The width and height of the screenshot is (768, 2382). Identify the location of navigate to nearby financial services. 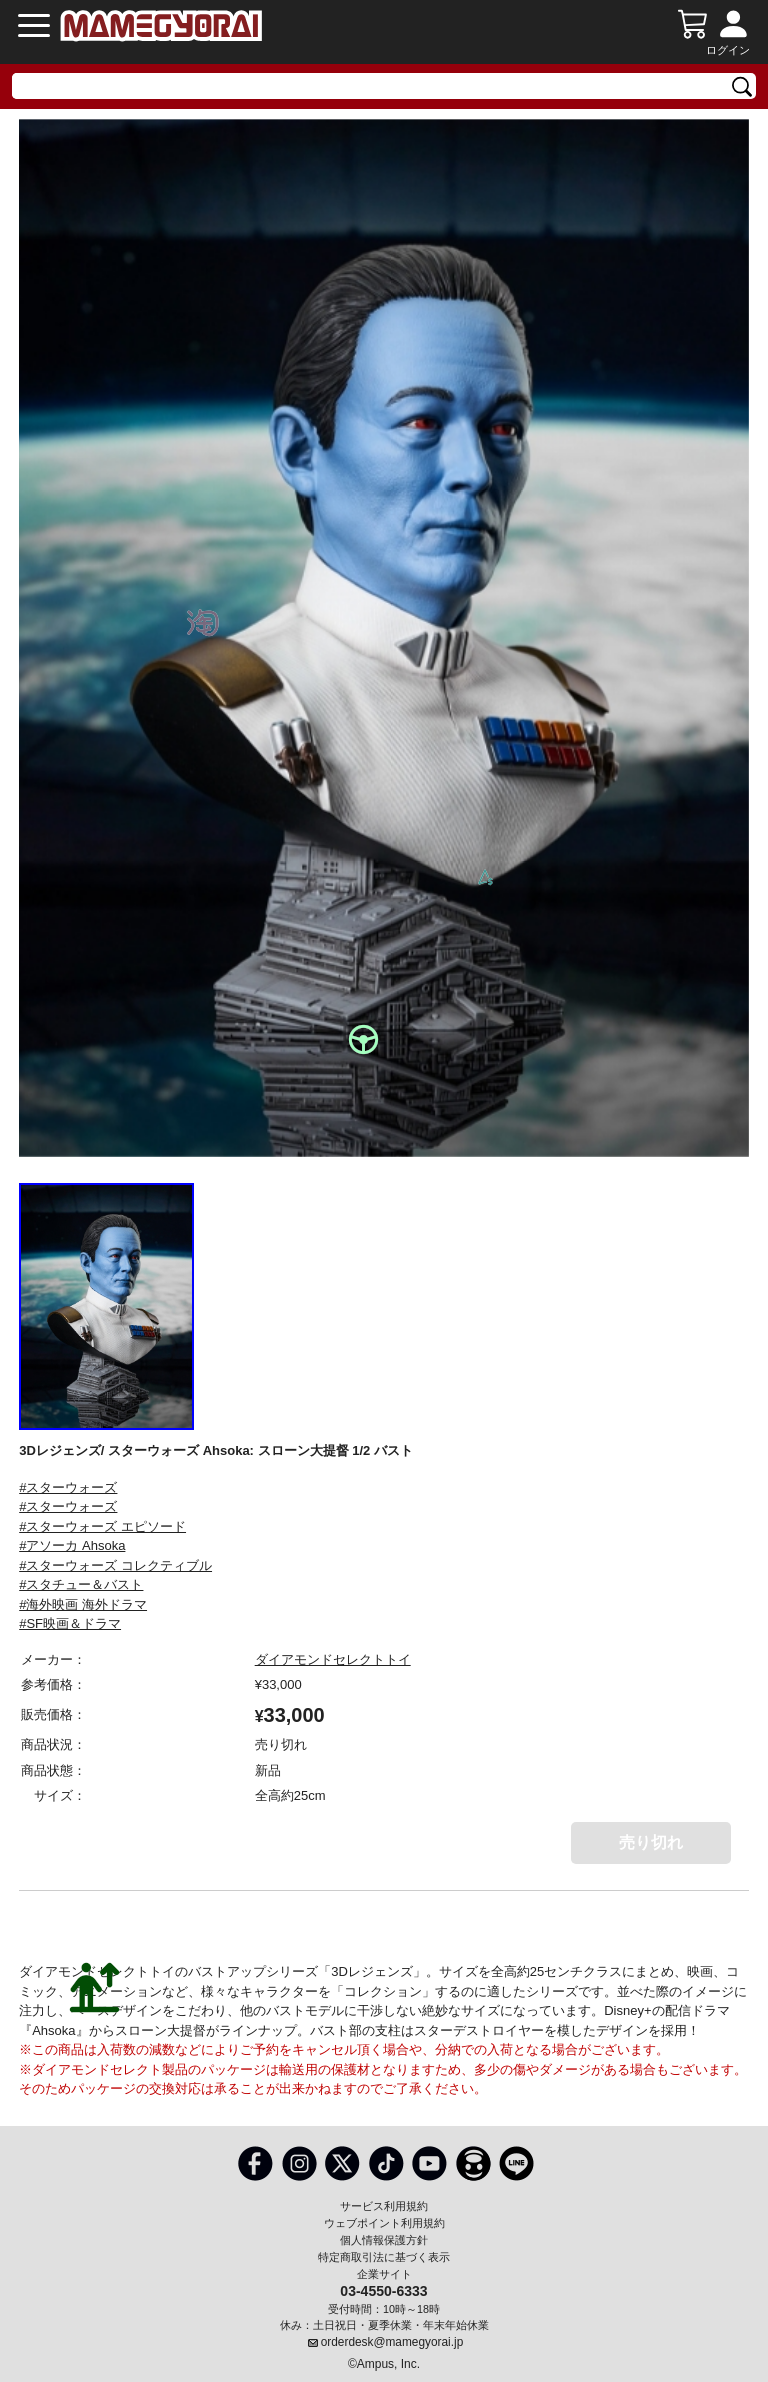
(485, 877).